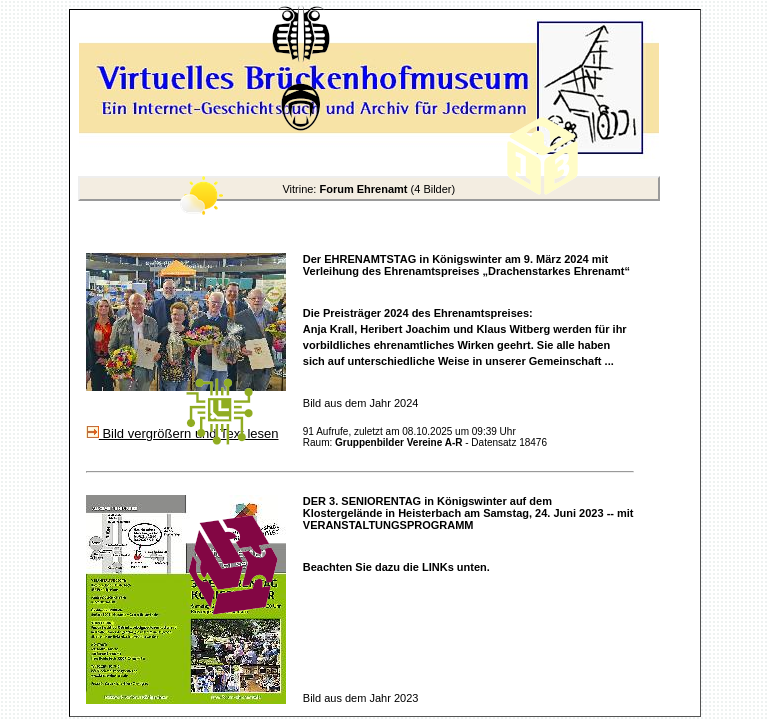 This screenshot has height=720, width=768. Describe the element at coordinates (542, 156) in the screenshot. I see `roll dice or generate random number` at that location.